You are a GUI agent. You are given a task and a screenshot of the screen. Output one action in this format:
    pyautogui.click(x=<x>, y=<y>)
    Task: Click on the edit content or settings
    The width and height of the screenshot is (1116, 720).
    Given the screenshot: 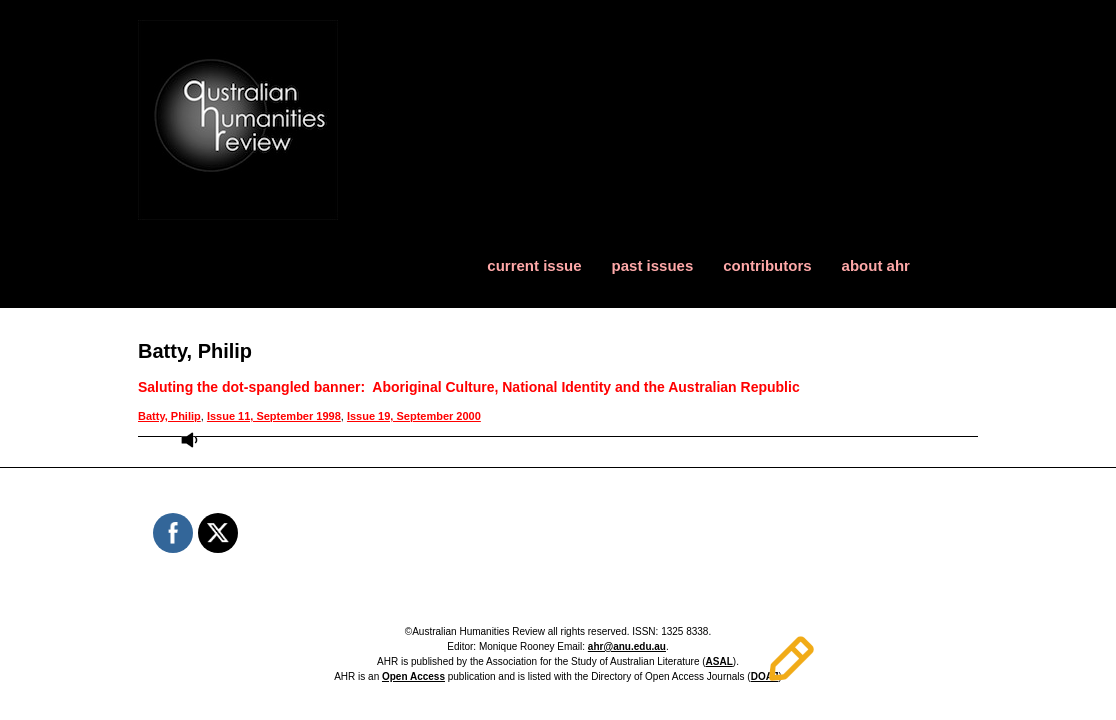 What is the action you would take?
    pyautogui.click(x=791, y=658)
    